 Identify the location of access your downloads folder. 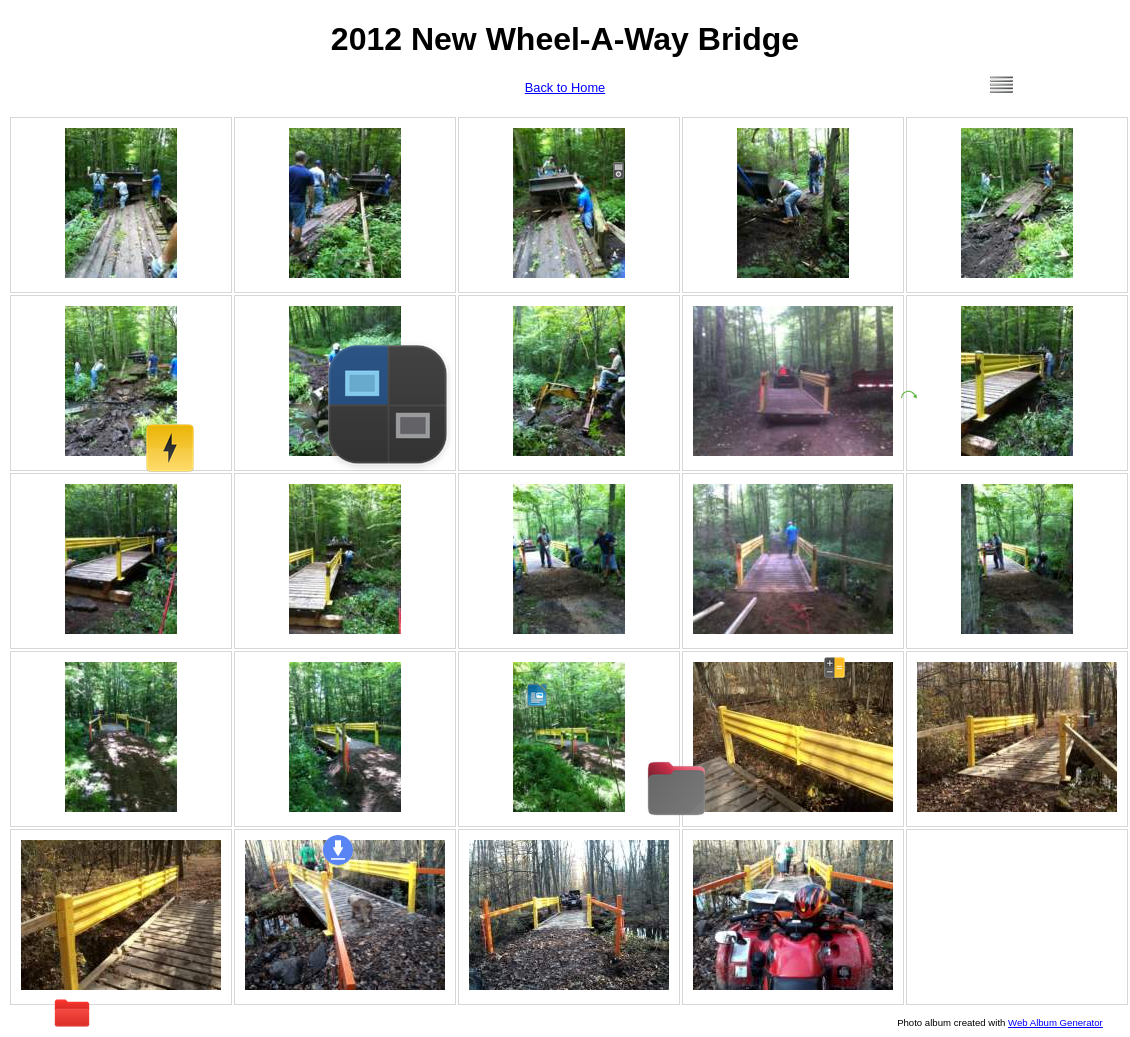
(338, 850).